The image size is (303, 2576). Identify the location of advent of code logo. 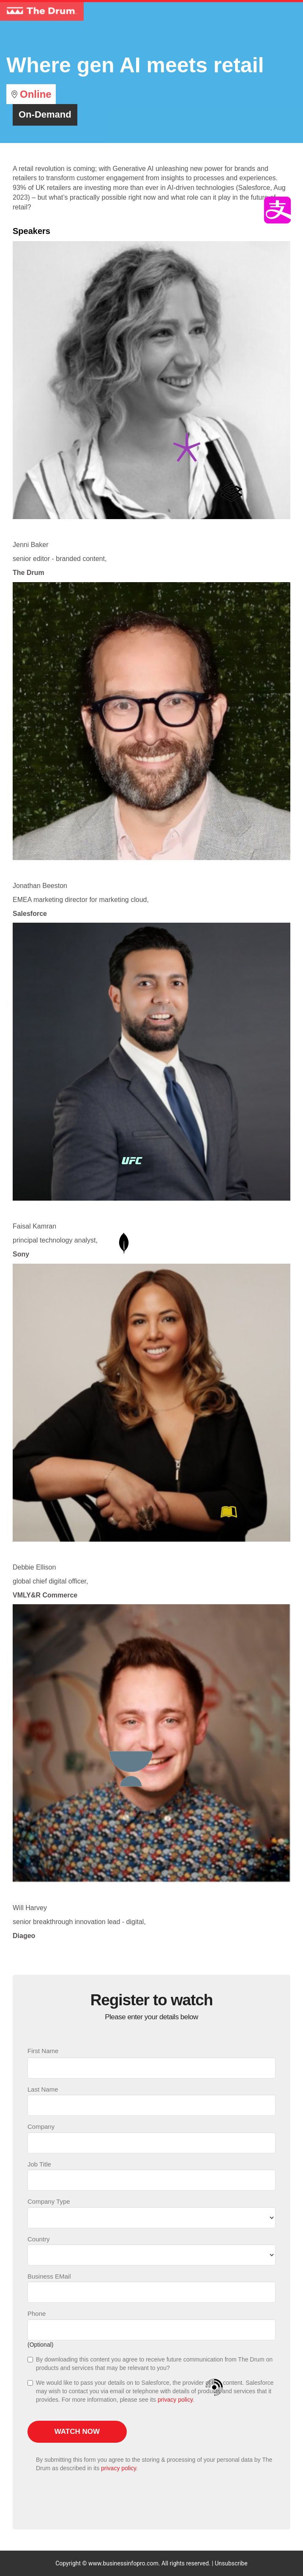
(187, 448).